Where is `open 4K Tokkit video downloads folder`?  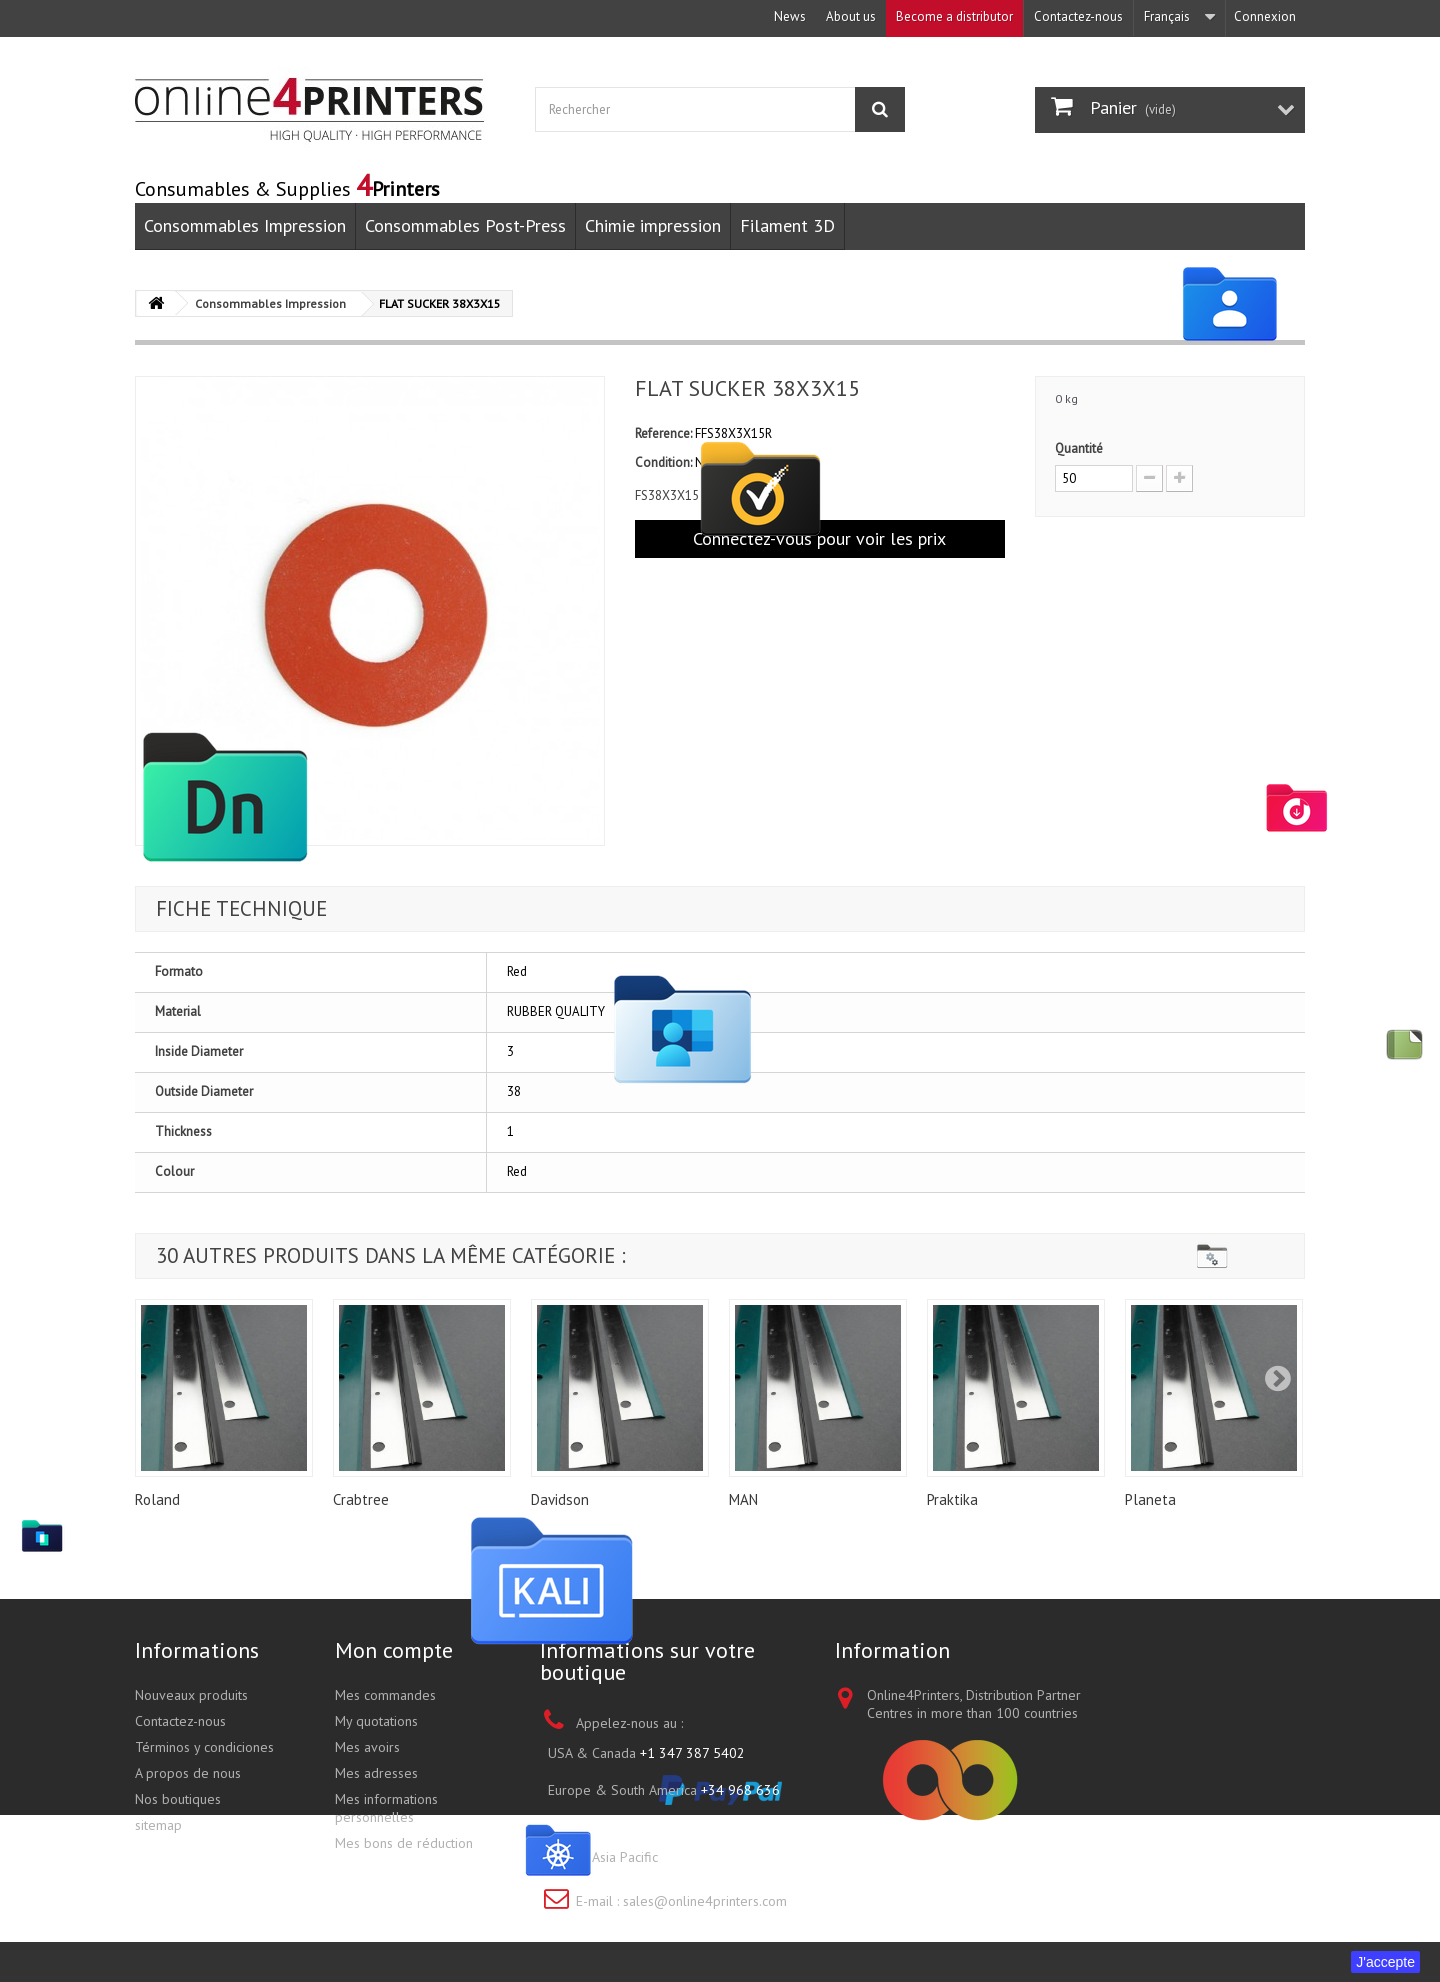
open 4K Tokkit video downloads folder is located at coordinates (1296, 809).